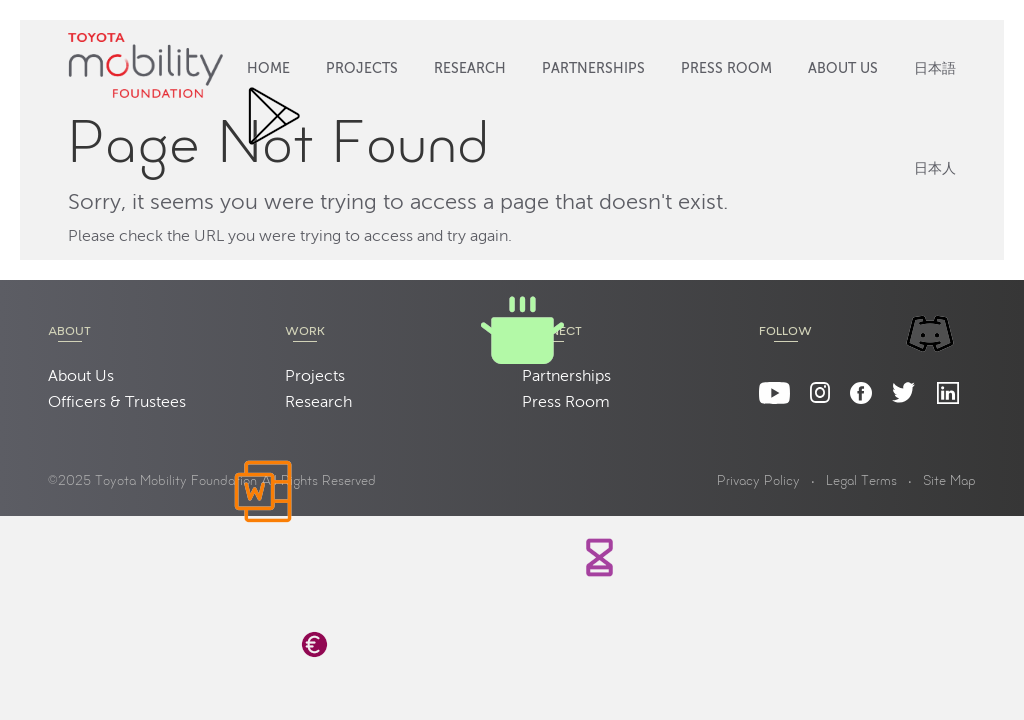  Describe the element at coordinates (930, 333) in the screenshot. I see `open discord` at that location.